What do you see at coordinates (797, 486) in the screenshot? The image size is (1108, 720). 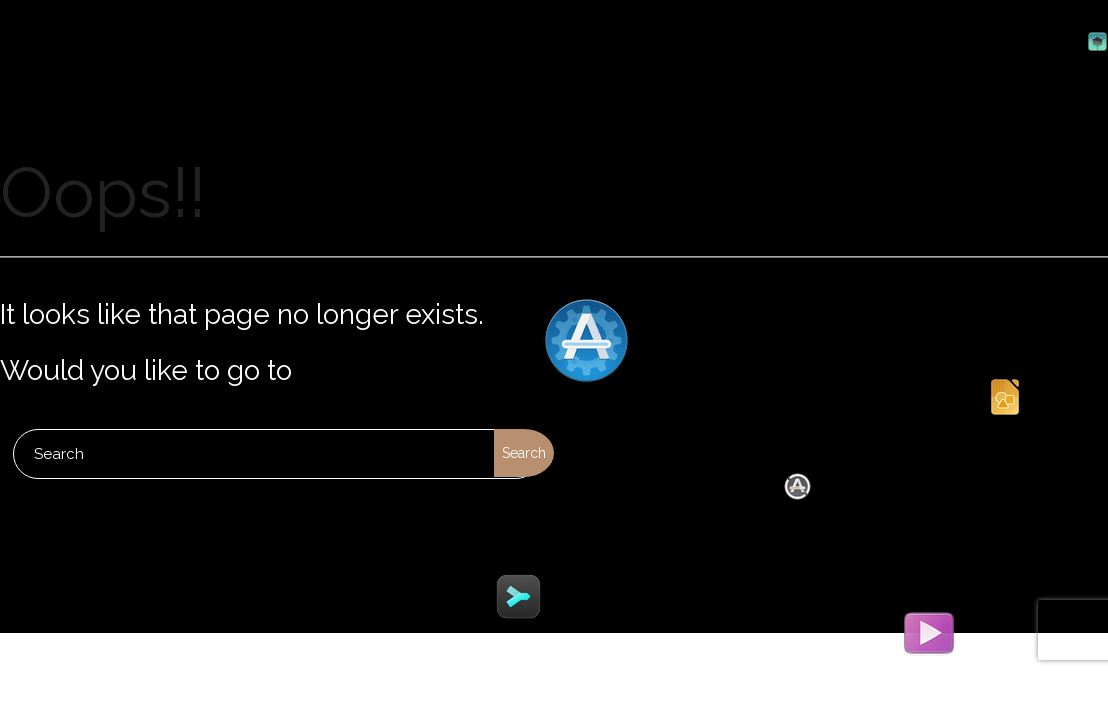 I see `check for available software updates` at bounding box center [797, 486].